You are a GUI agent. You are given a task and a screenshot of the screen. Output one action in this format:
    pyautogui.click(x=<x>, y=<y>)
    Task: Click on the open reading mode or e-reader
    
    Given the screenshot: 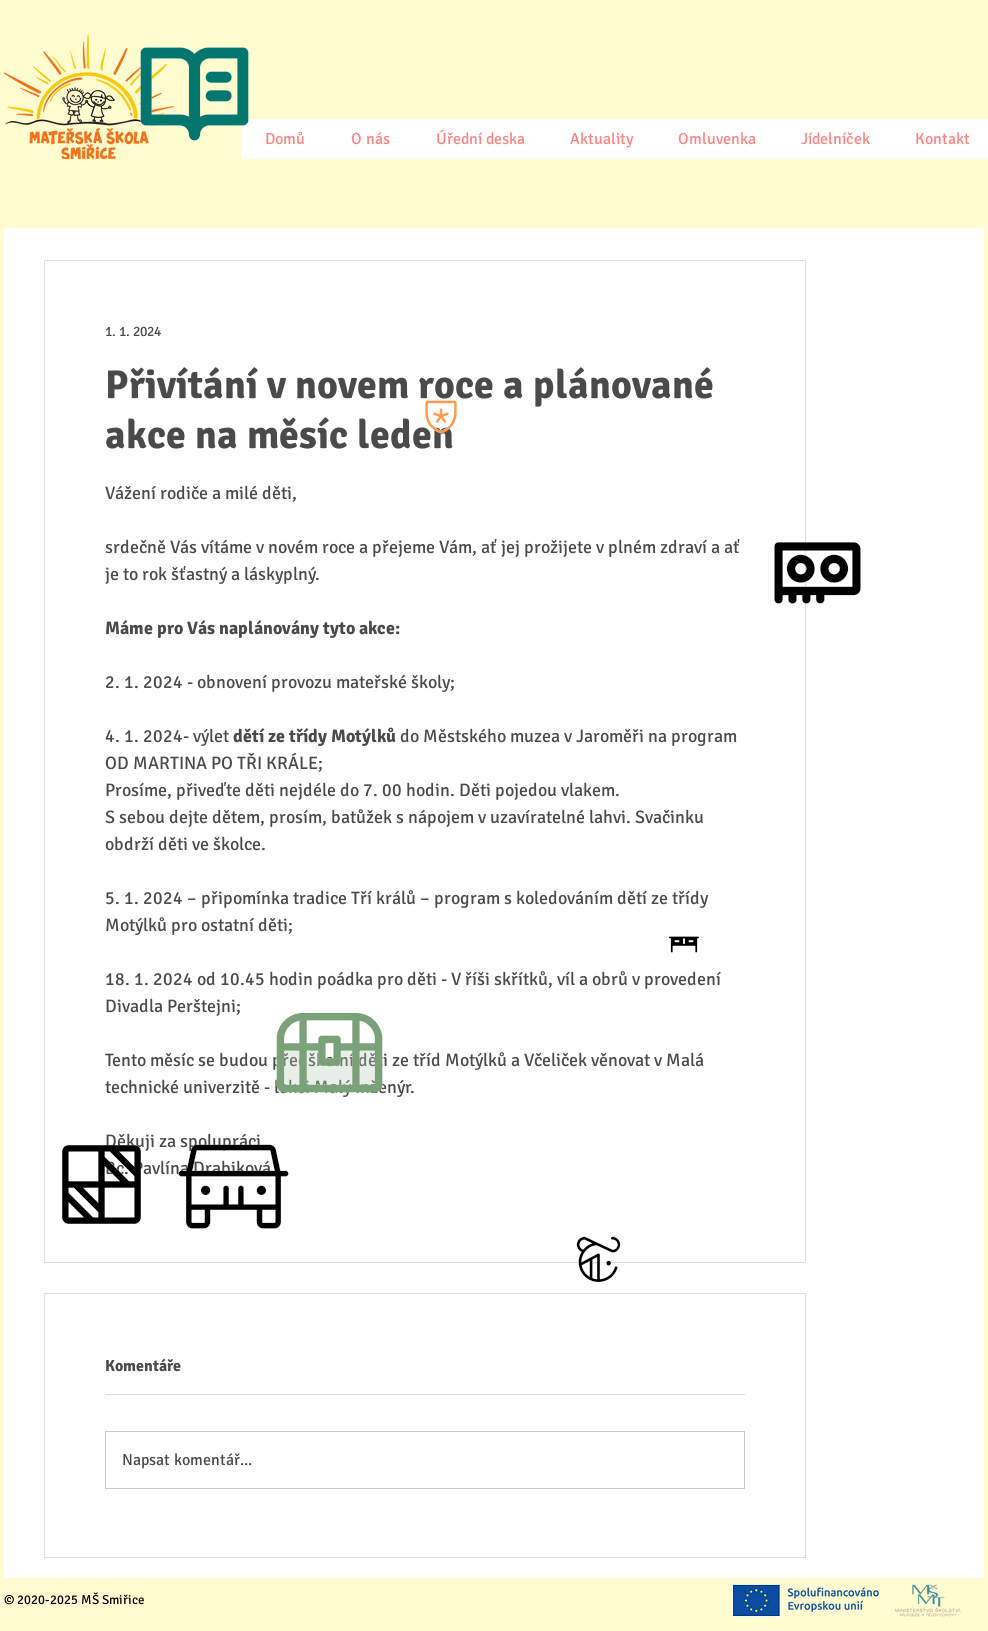 What is the action you would take?
    pyautogui.click(x=194, y=86)
    